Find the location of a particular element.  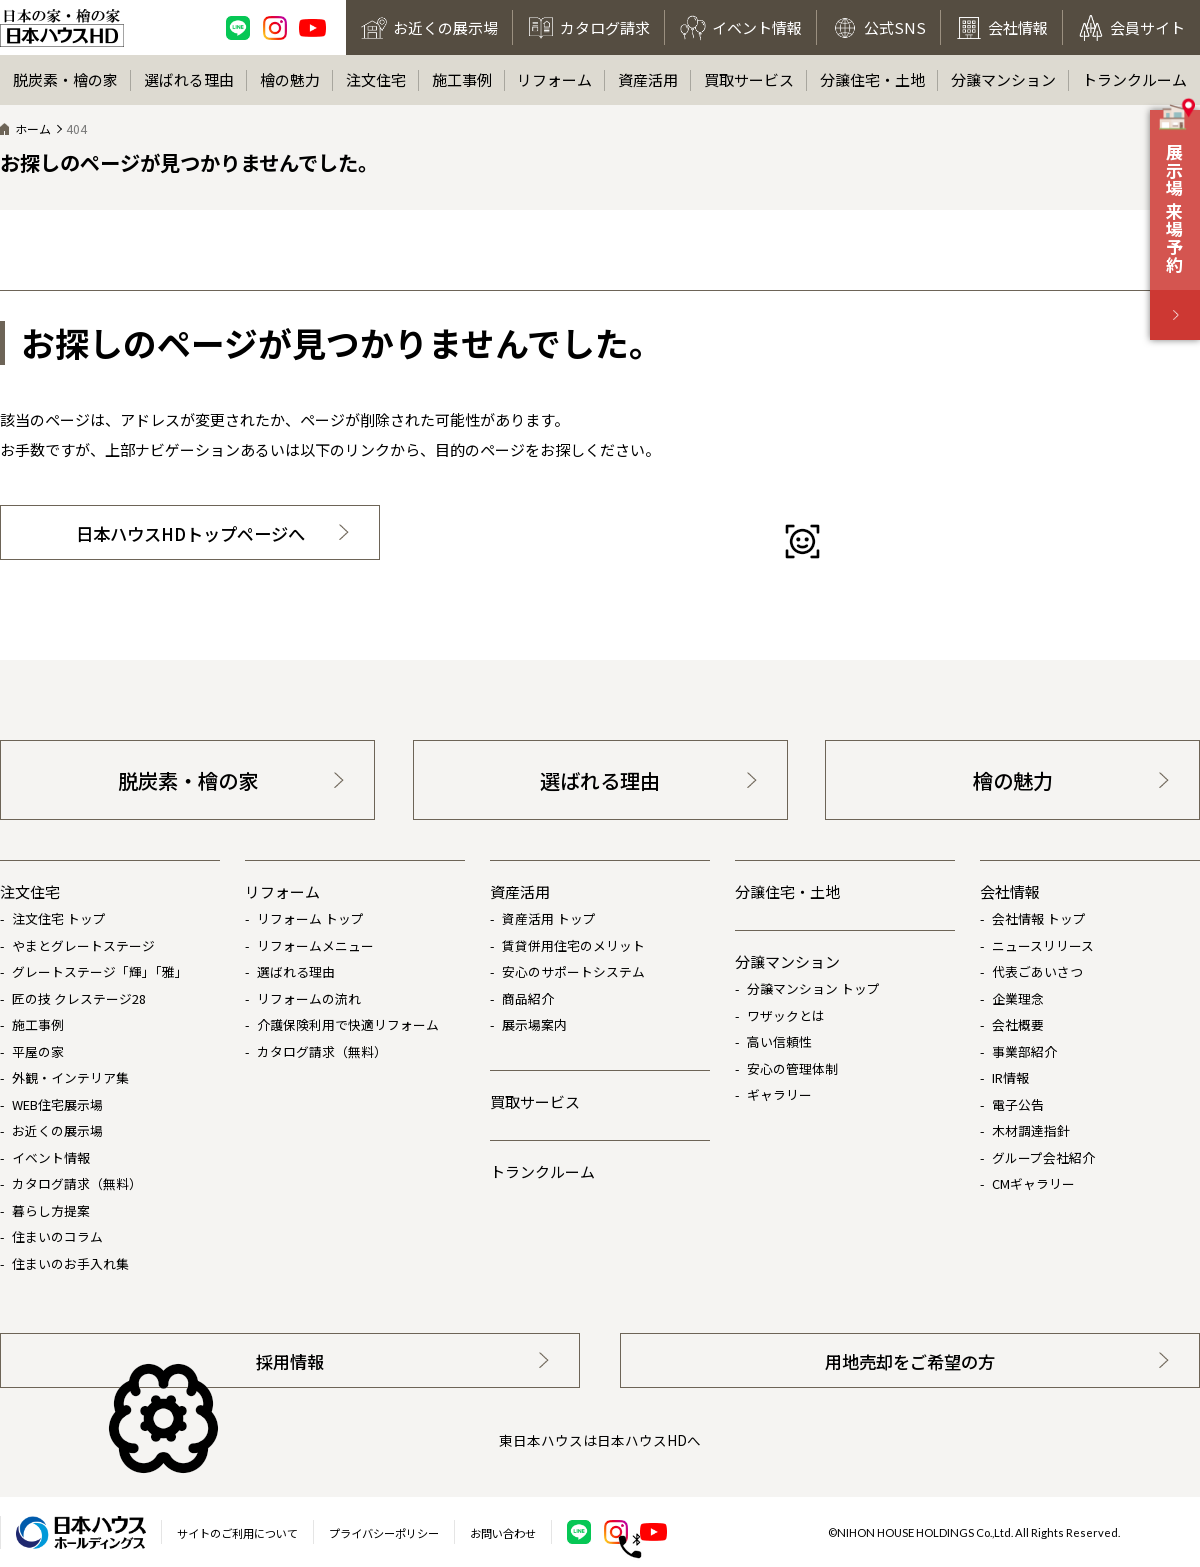

access AI or machine learning settings is located at coordinates (163, 1418).